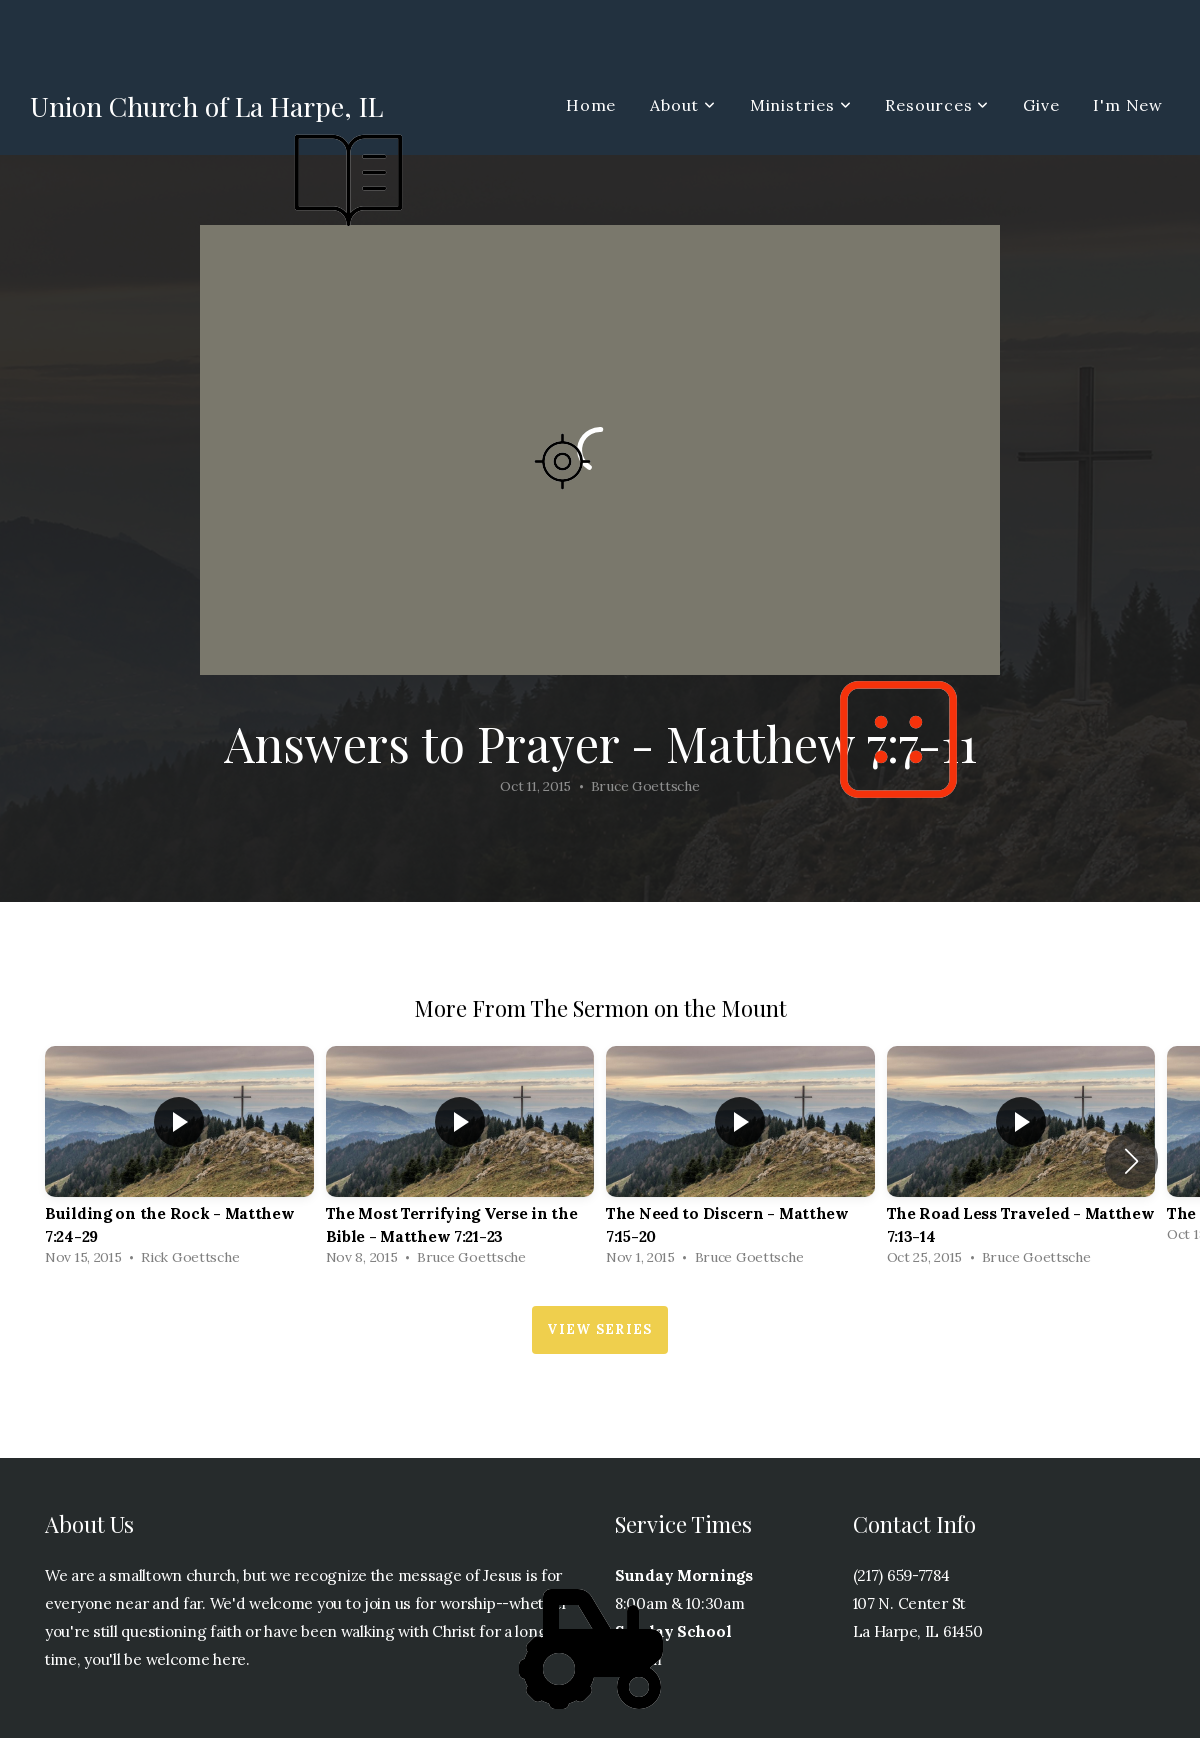 Image resolution: width=1200 pixels, height=1738 pixels. I want to click on open reading mode or e-reader, so click(348, 172).